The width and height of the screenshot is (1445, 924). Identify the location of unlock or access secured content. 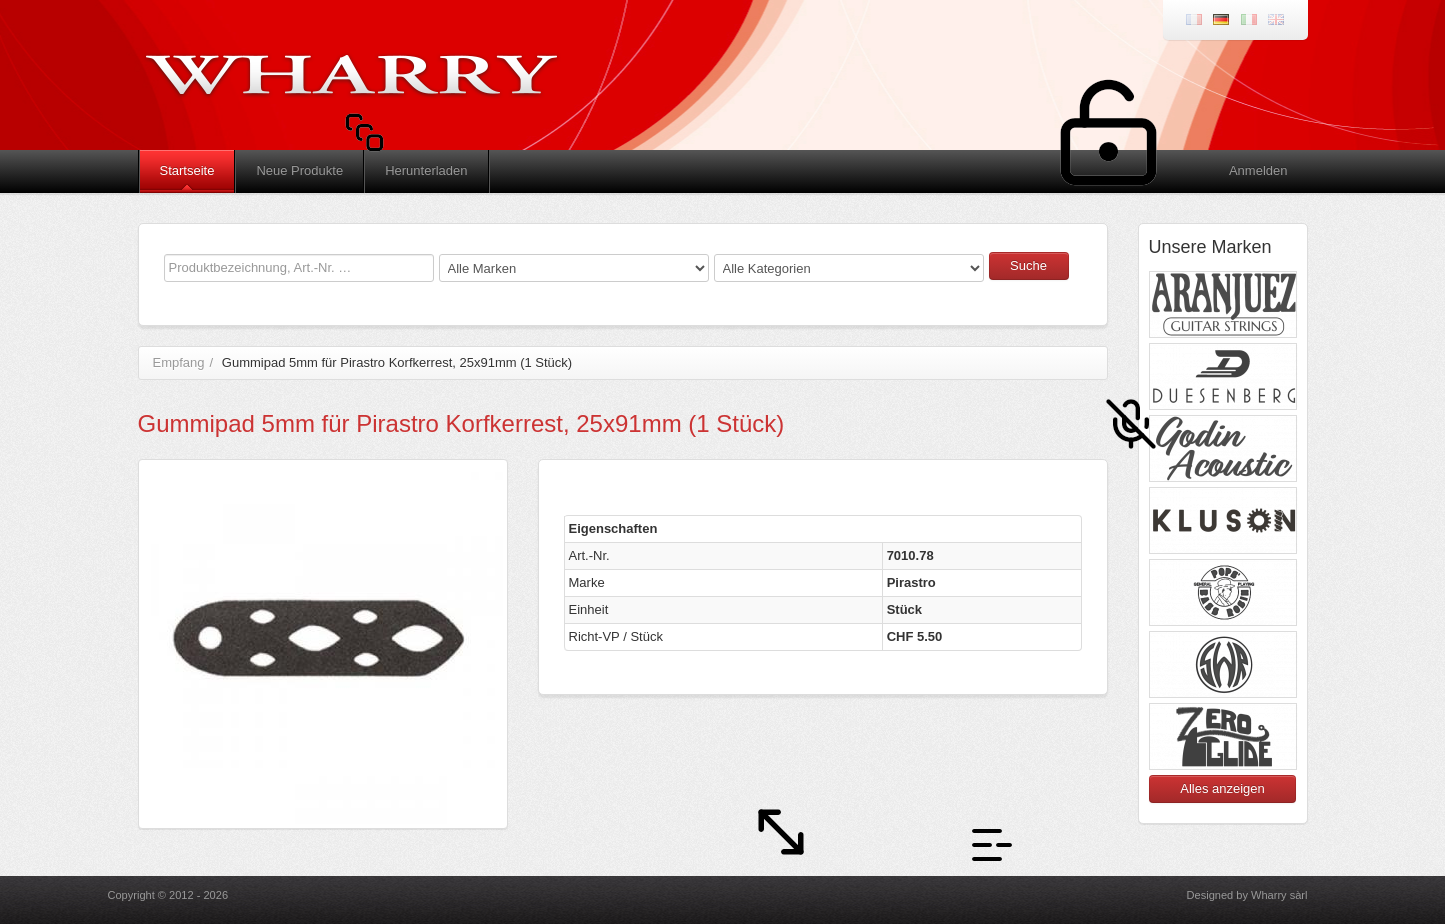
(1108, 132).